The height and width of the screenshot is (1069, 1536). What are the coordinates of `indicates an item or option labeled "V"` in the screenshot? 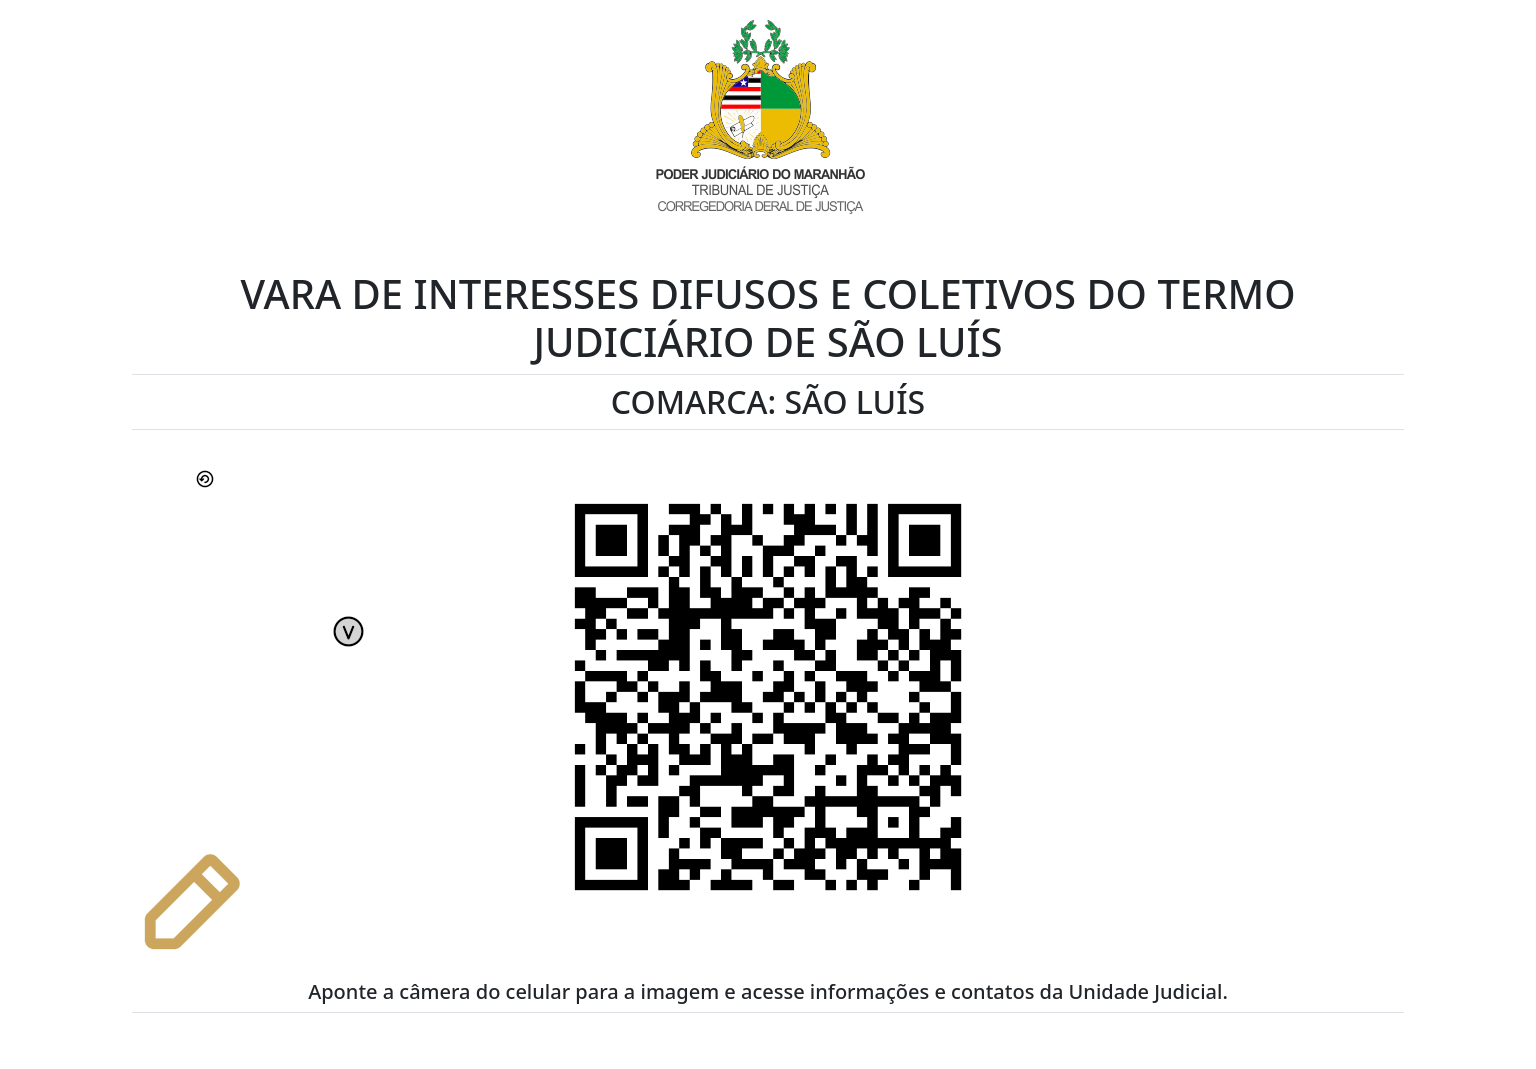 It's located at (348, 631).